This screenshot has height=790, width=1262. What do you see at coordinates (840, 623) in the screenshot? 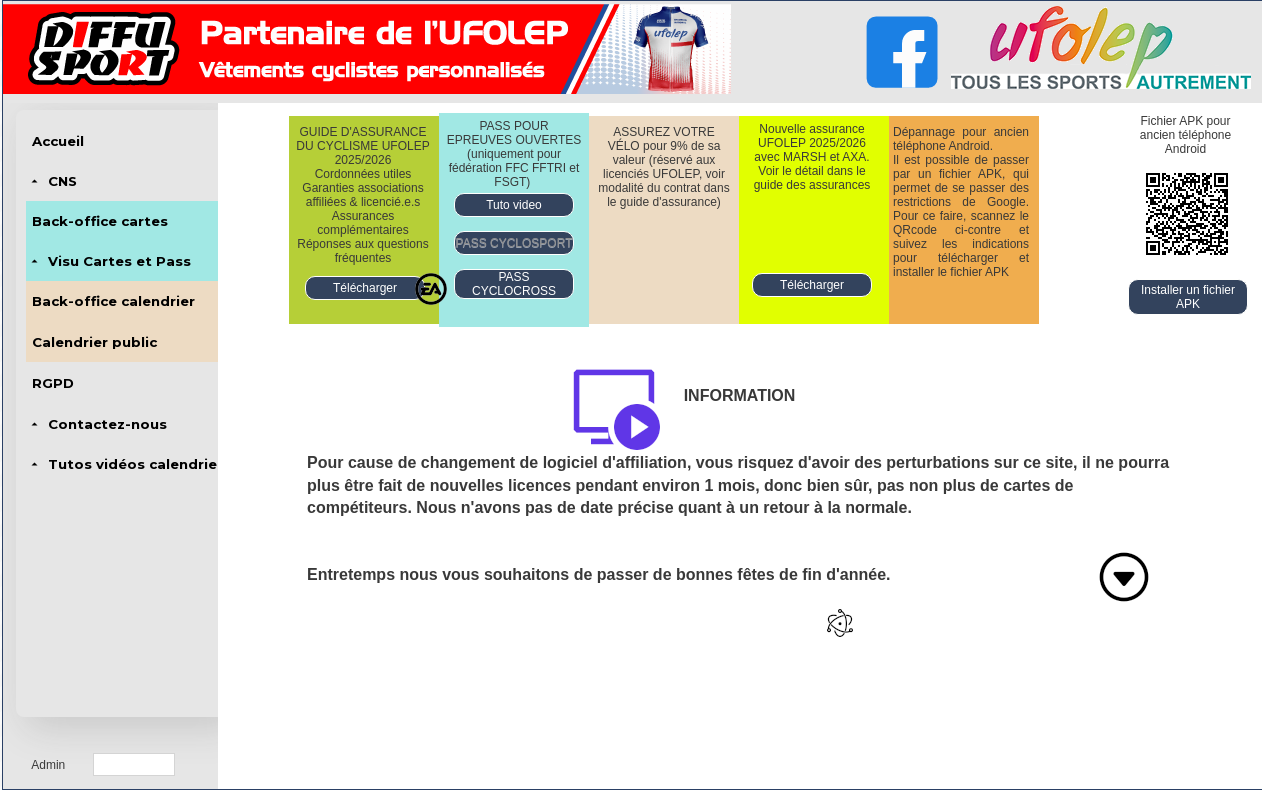
I see `electron framework logo` at bounding box center [840, 623].